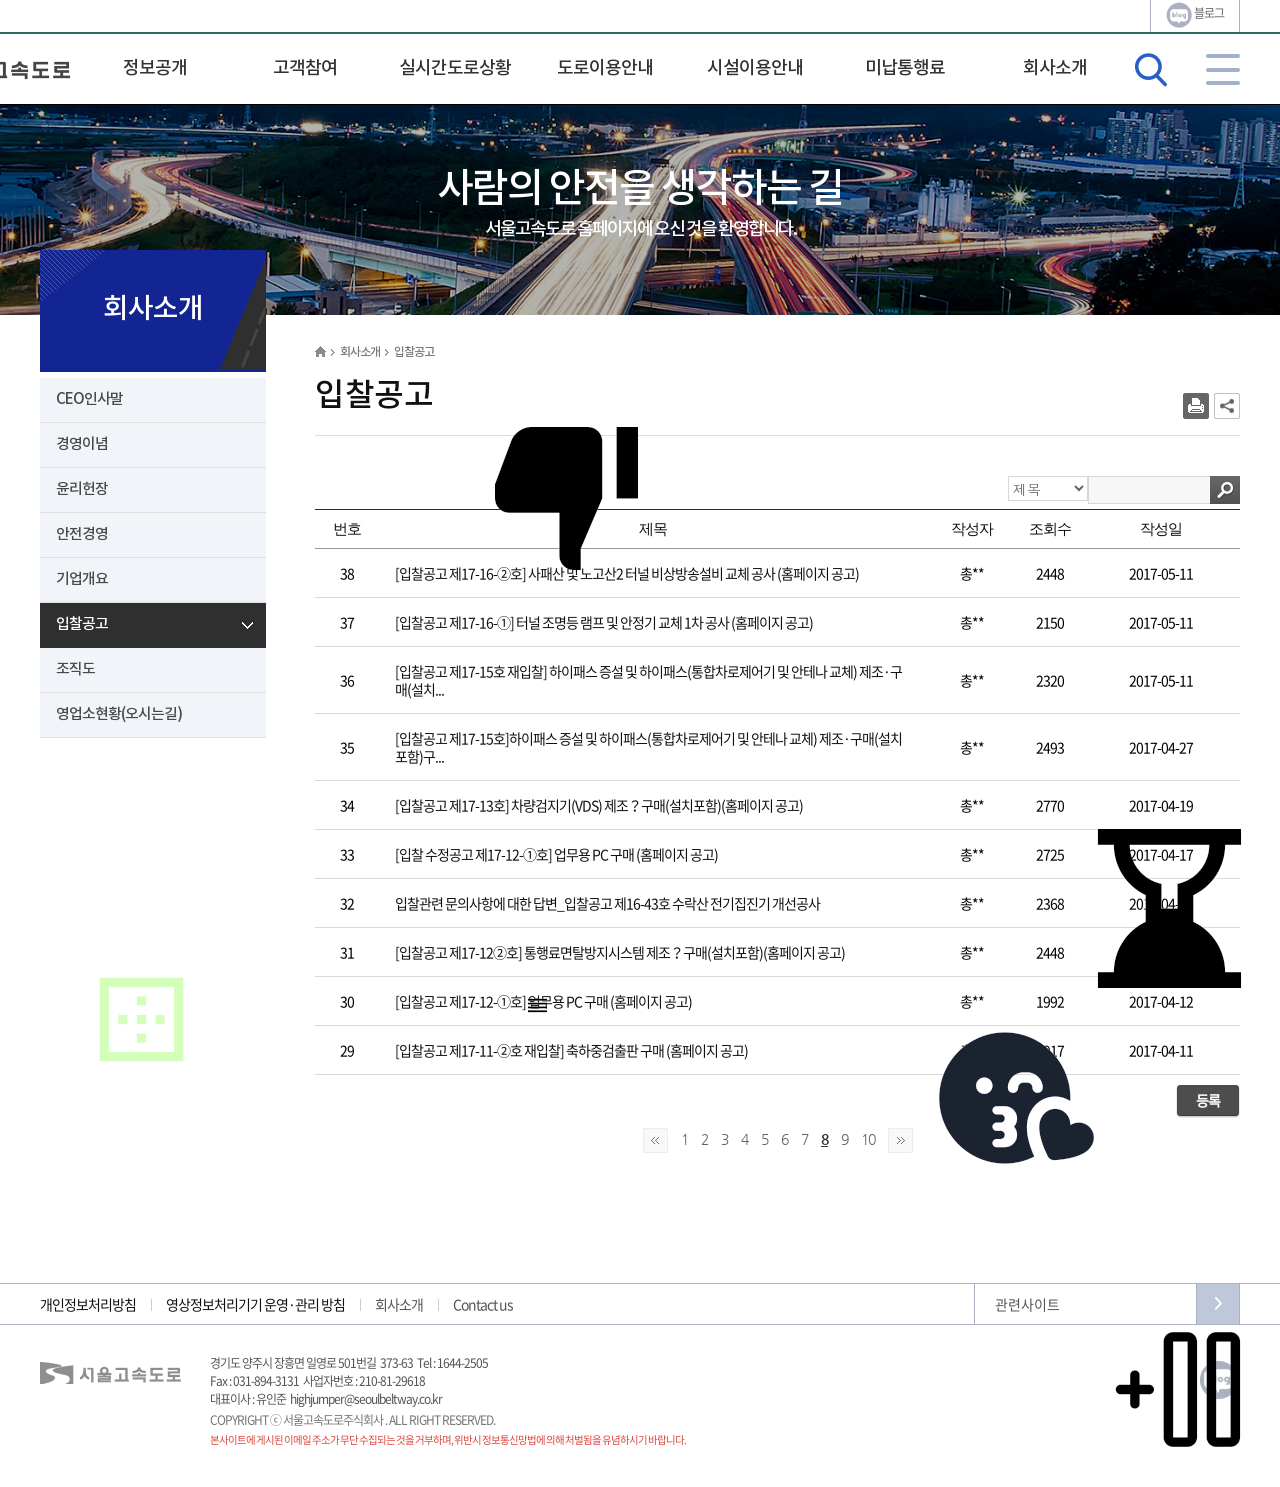 This screenshot has width=1280, height=1487. I want to click on send a kiss or flirty reaction, so click(1013, 1098).